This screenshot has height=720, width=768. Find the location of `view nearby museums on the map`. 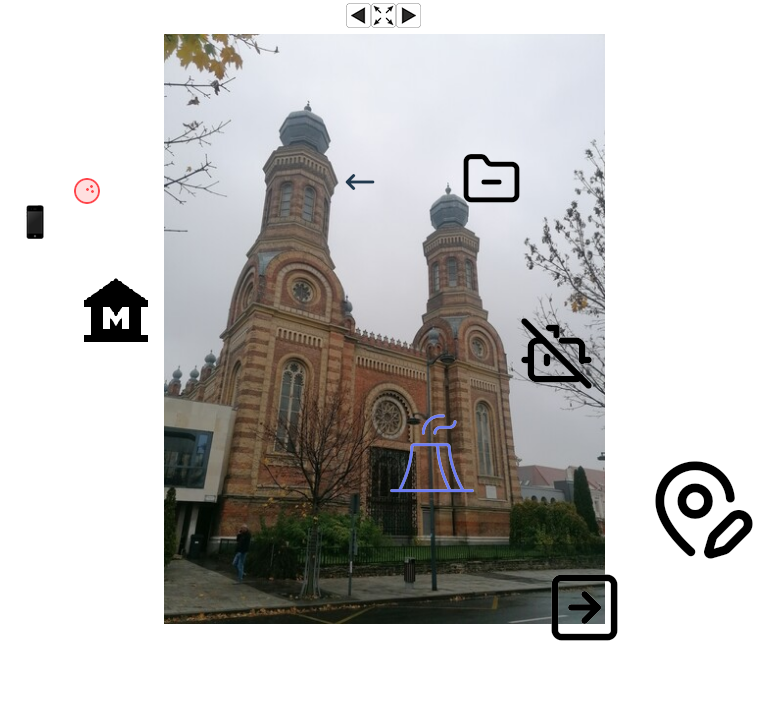

view nearby museums on the map is located at coordinates (116, 310).